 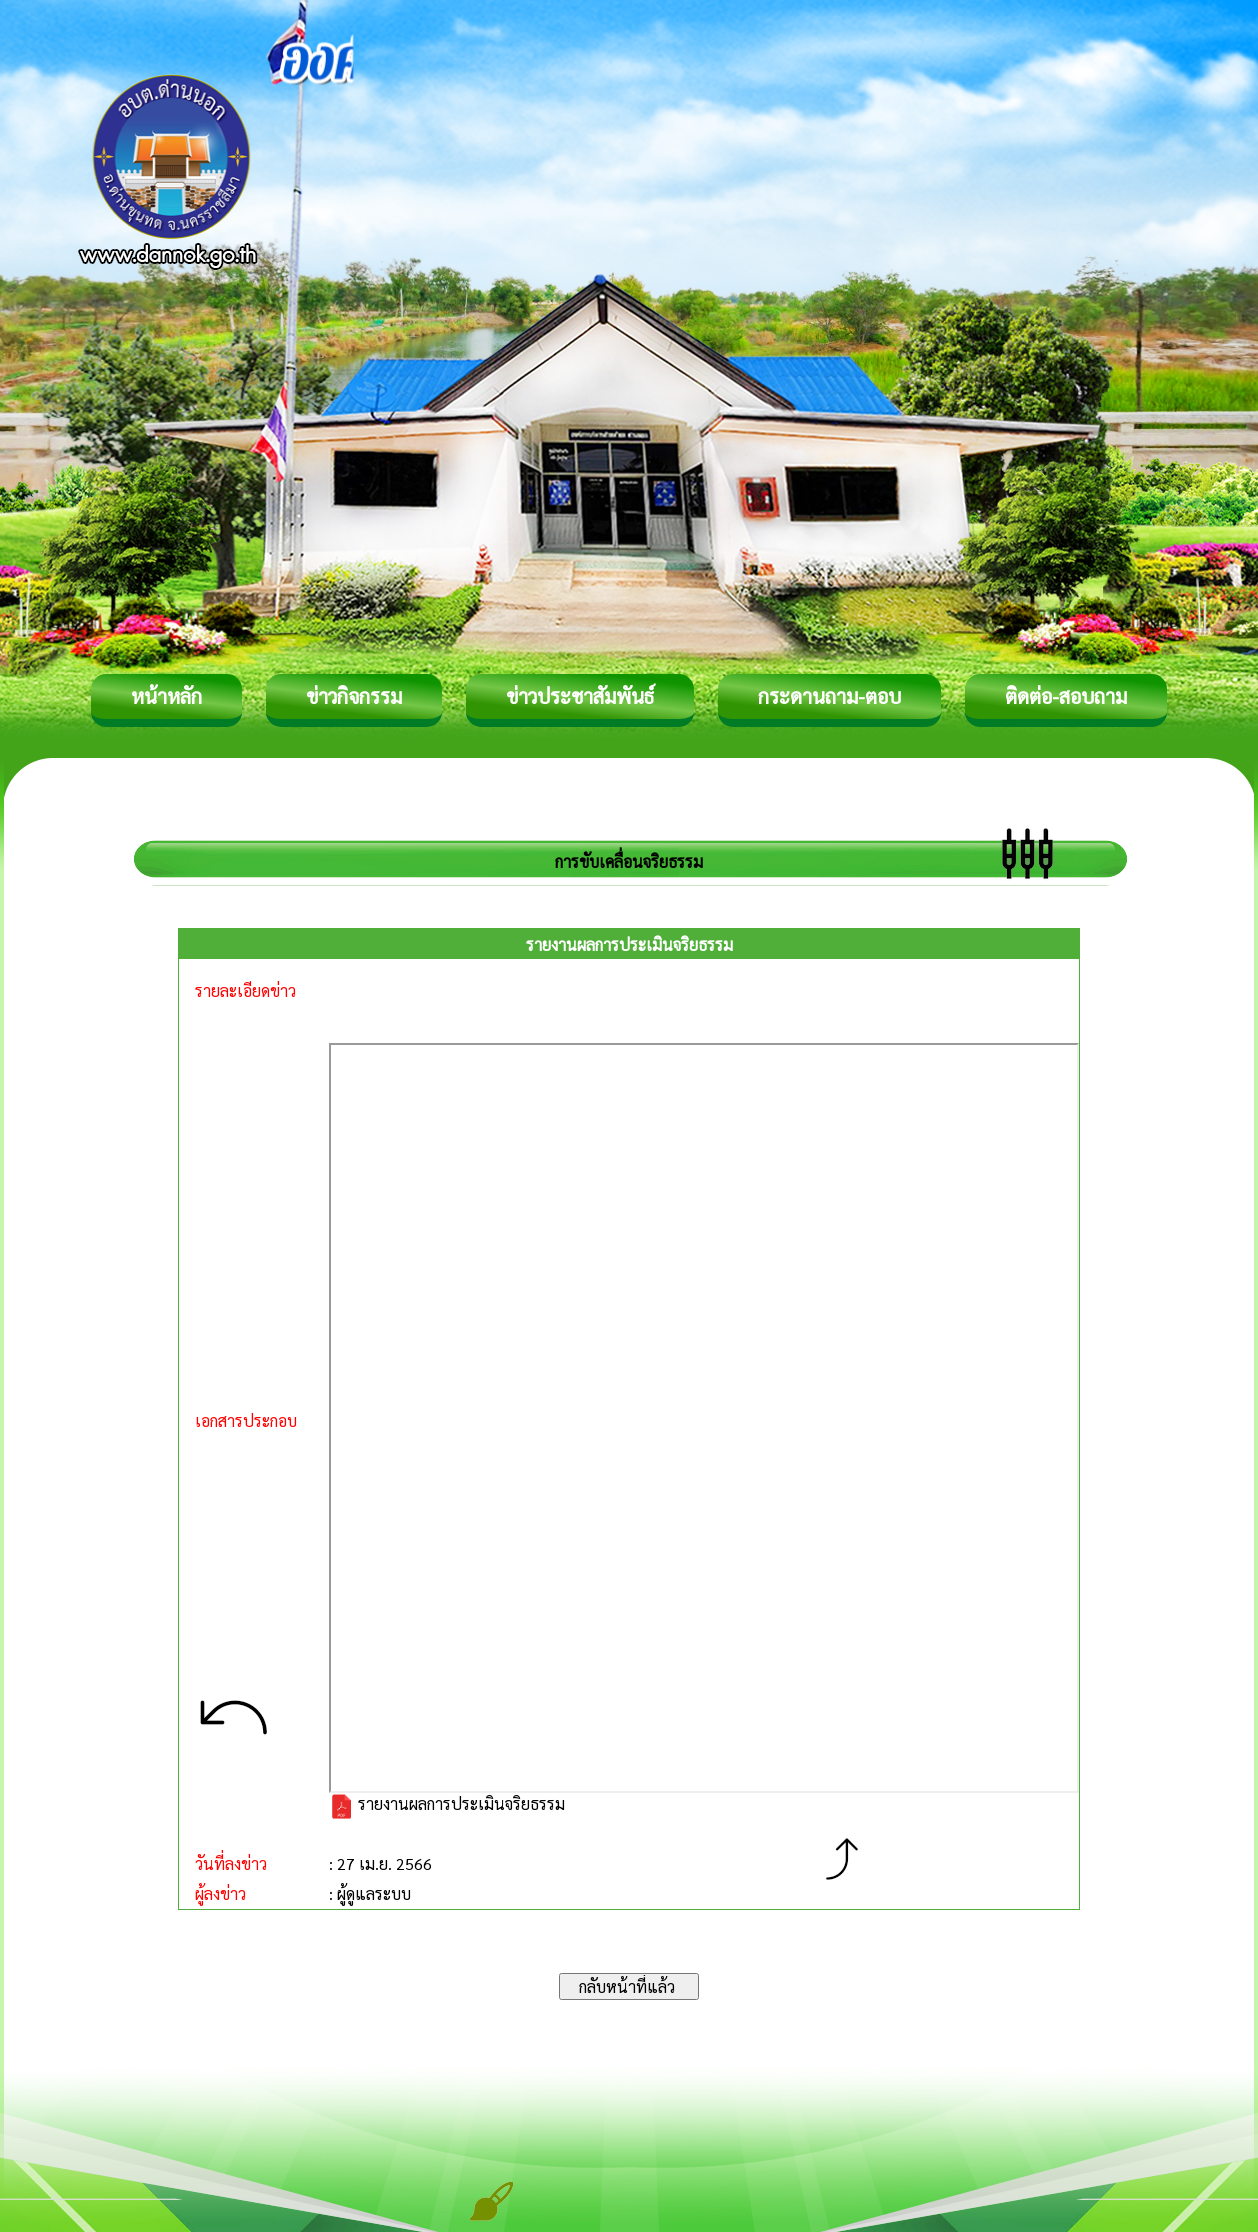 What do you see at coordinates (1027, 853) in the screenshot?
I see `configure audio/video input settings` at bounding box center [1027, 853].